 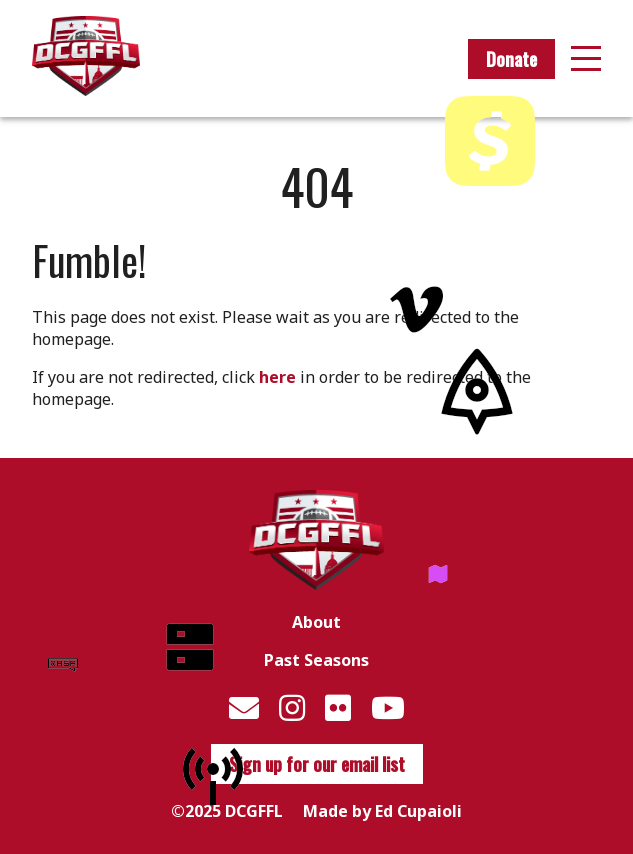 I want to click on open the Vimeo app, so click(x=416, y=309).